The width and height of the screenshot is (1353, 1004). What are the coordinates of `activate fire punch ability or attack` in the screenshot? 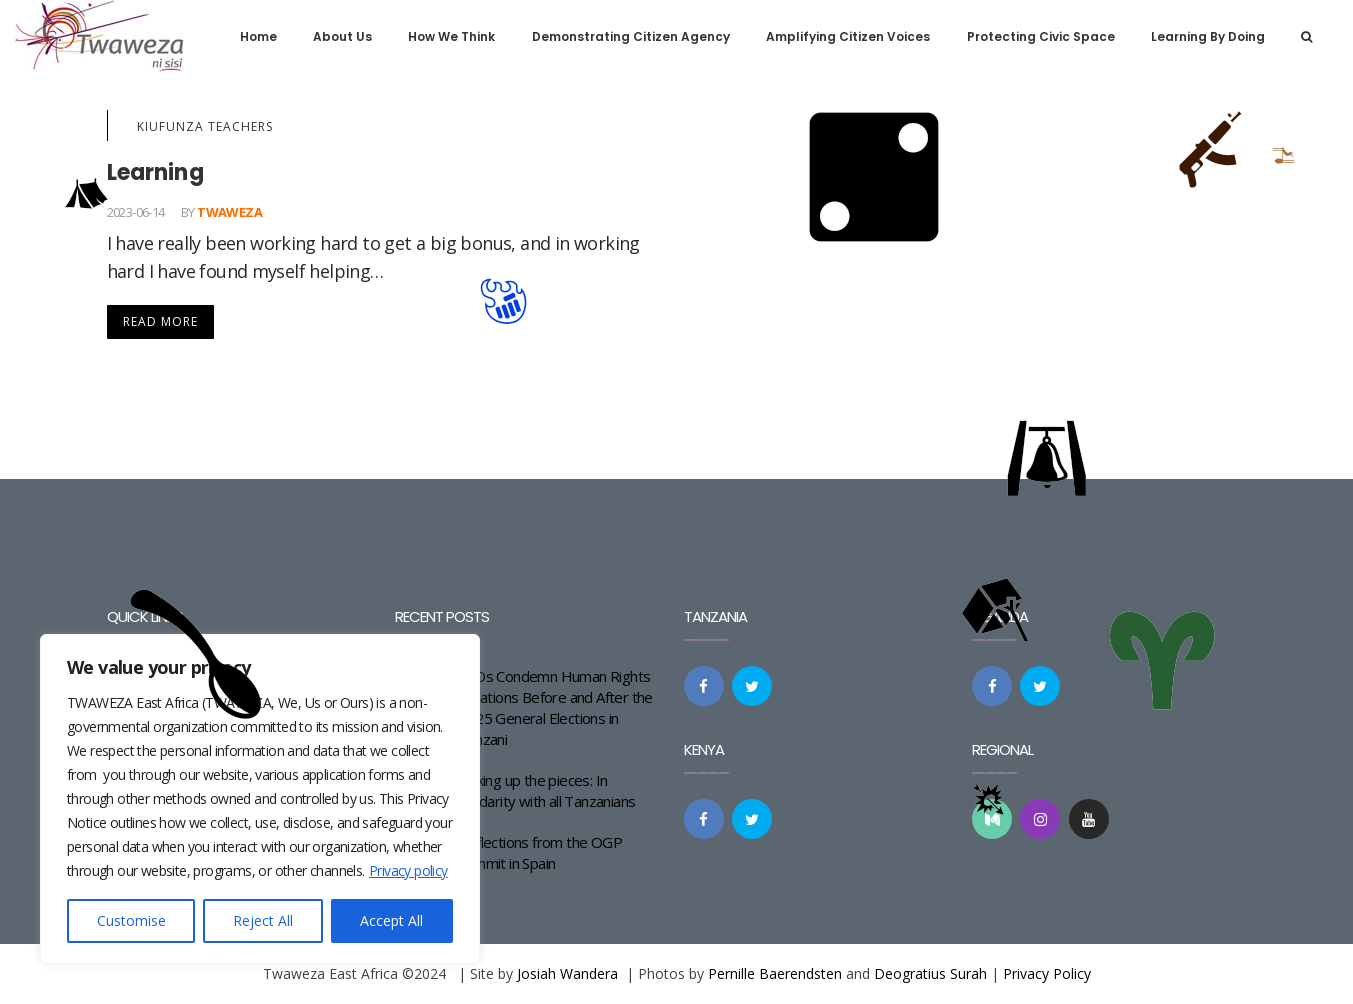 It's located at (503, 301).